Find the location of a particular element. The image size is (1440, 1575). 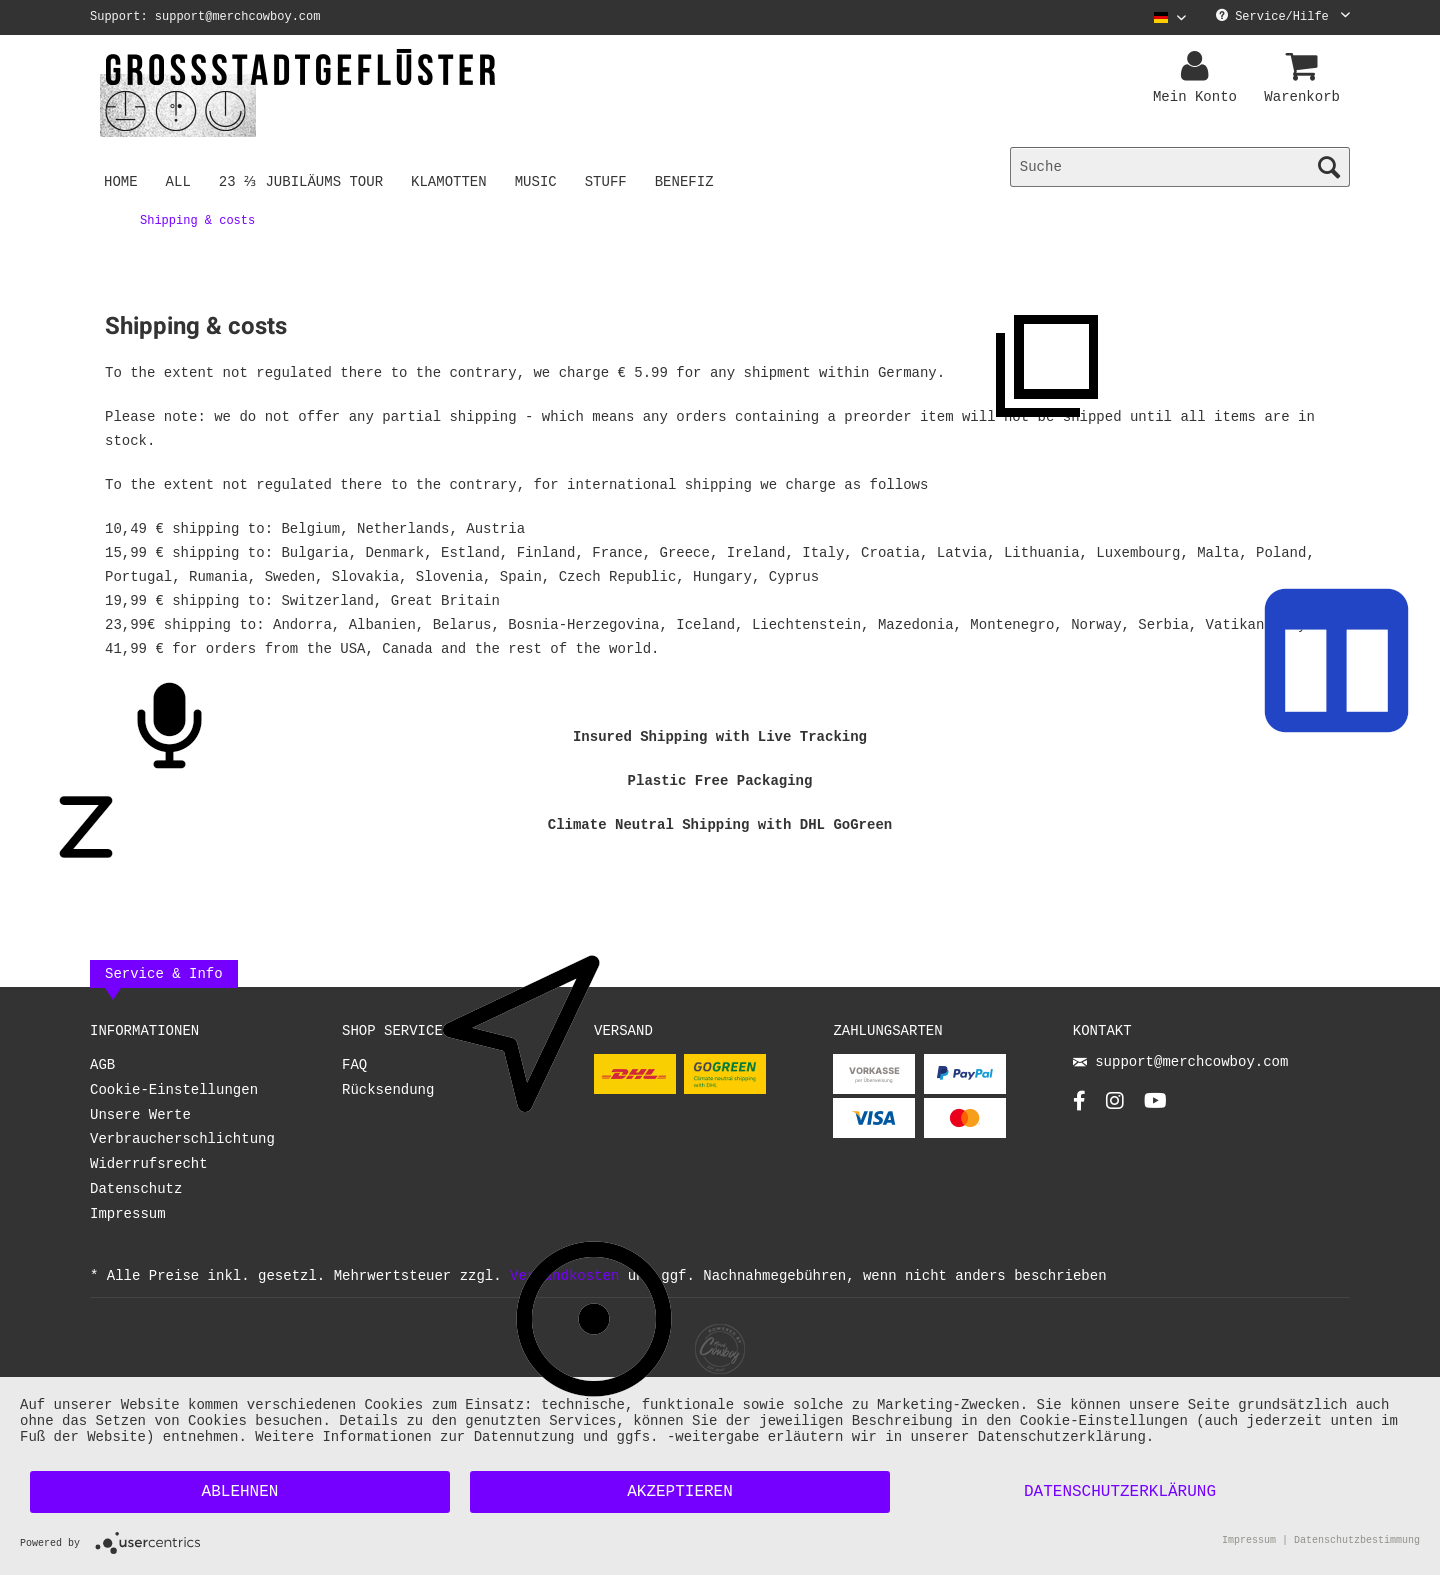

switch to column view layout is located at coordinates (1336, 660).